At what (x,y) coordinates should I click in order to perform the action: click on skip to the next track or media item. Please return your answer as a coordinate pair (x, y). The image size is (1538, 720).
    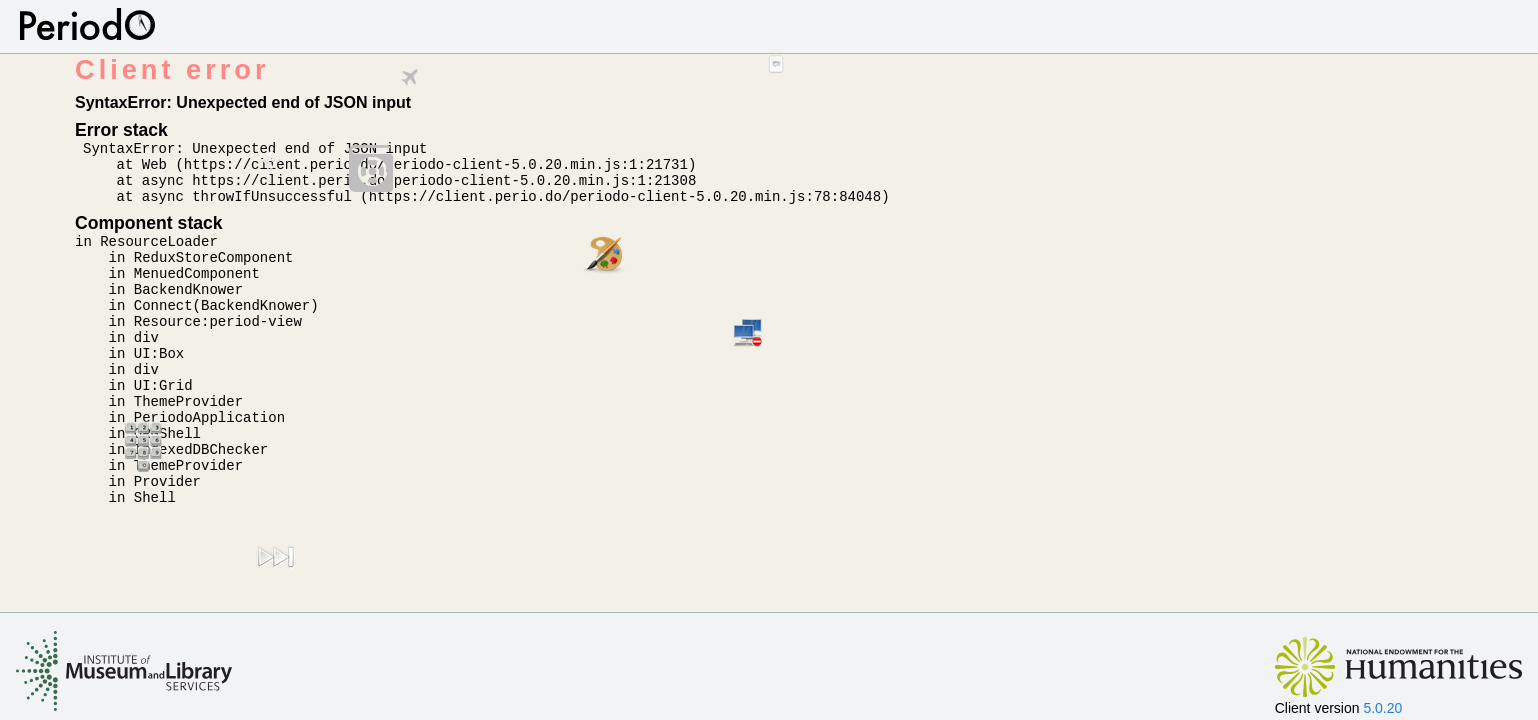
    Looking at the image, I should click on (276, 557).